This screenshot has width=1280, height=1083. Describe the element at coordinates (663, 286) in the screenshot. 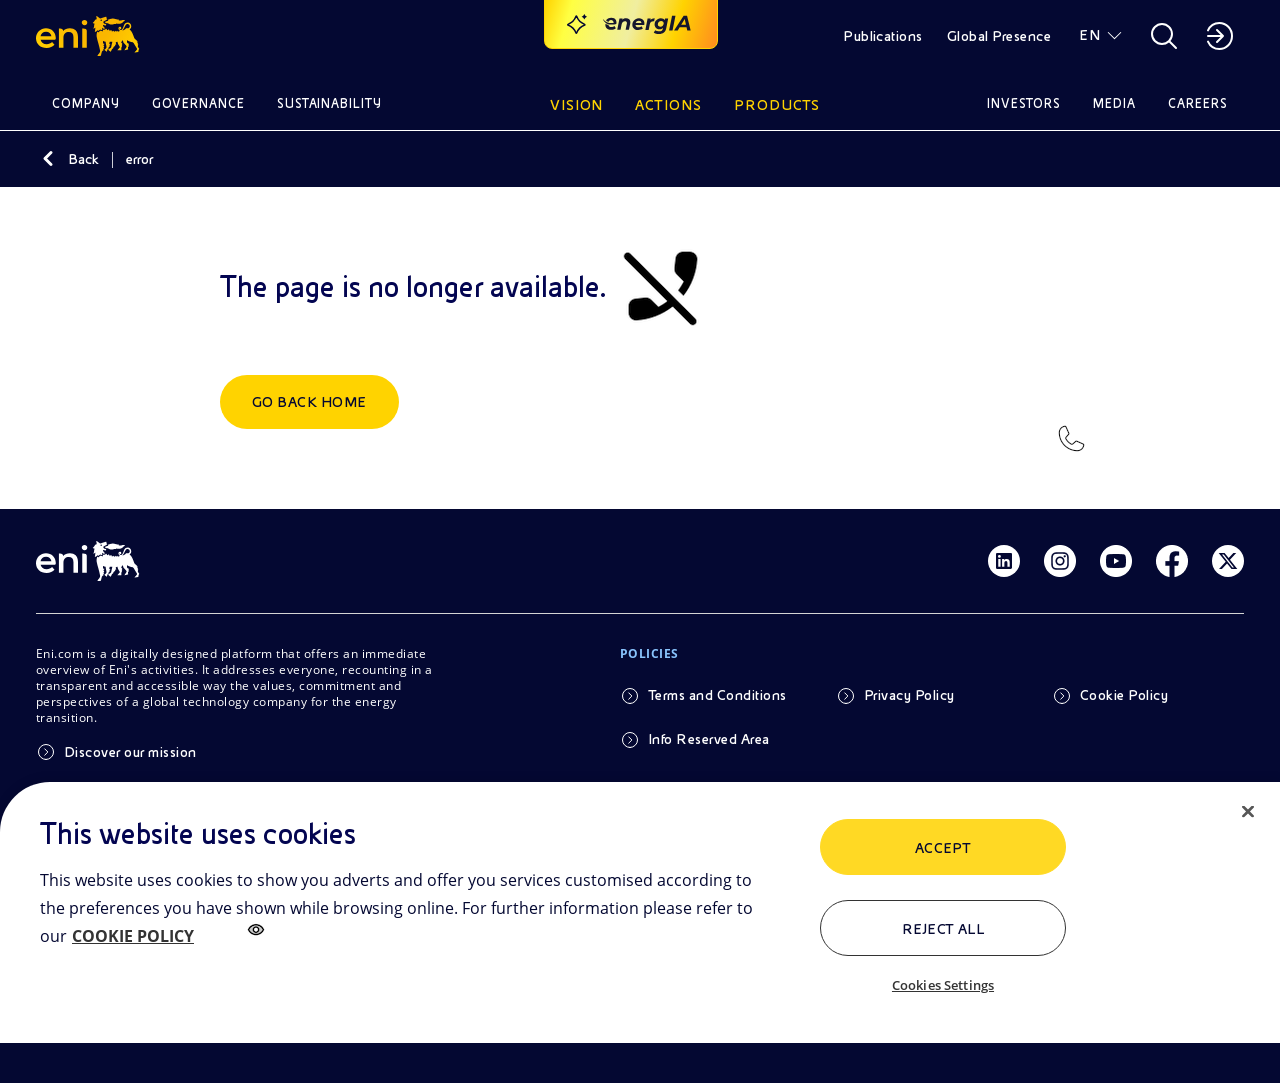

I see `indicates phone calls are disabled or unavailable` at that location.